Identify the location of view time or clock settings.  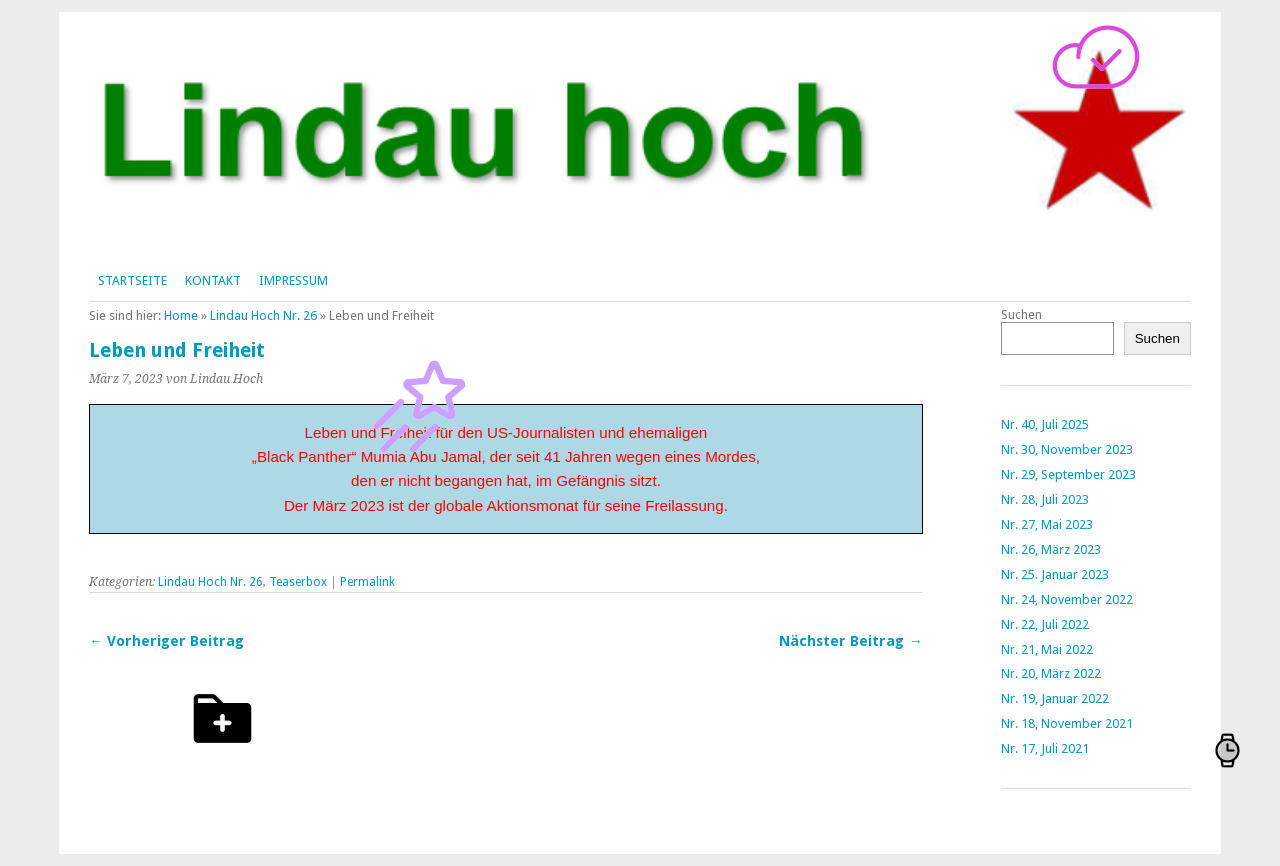
(1227, 750).